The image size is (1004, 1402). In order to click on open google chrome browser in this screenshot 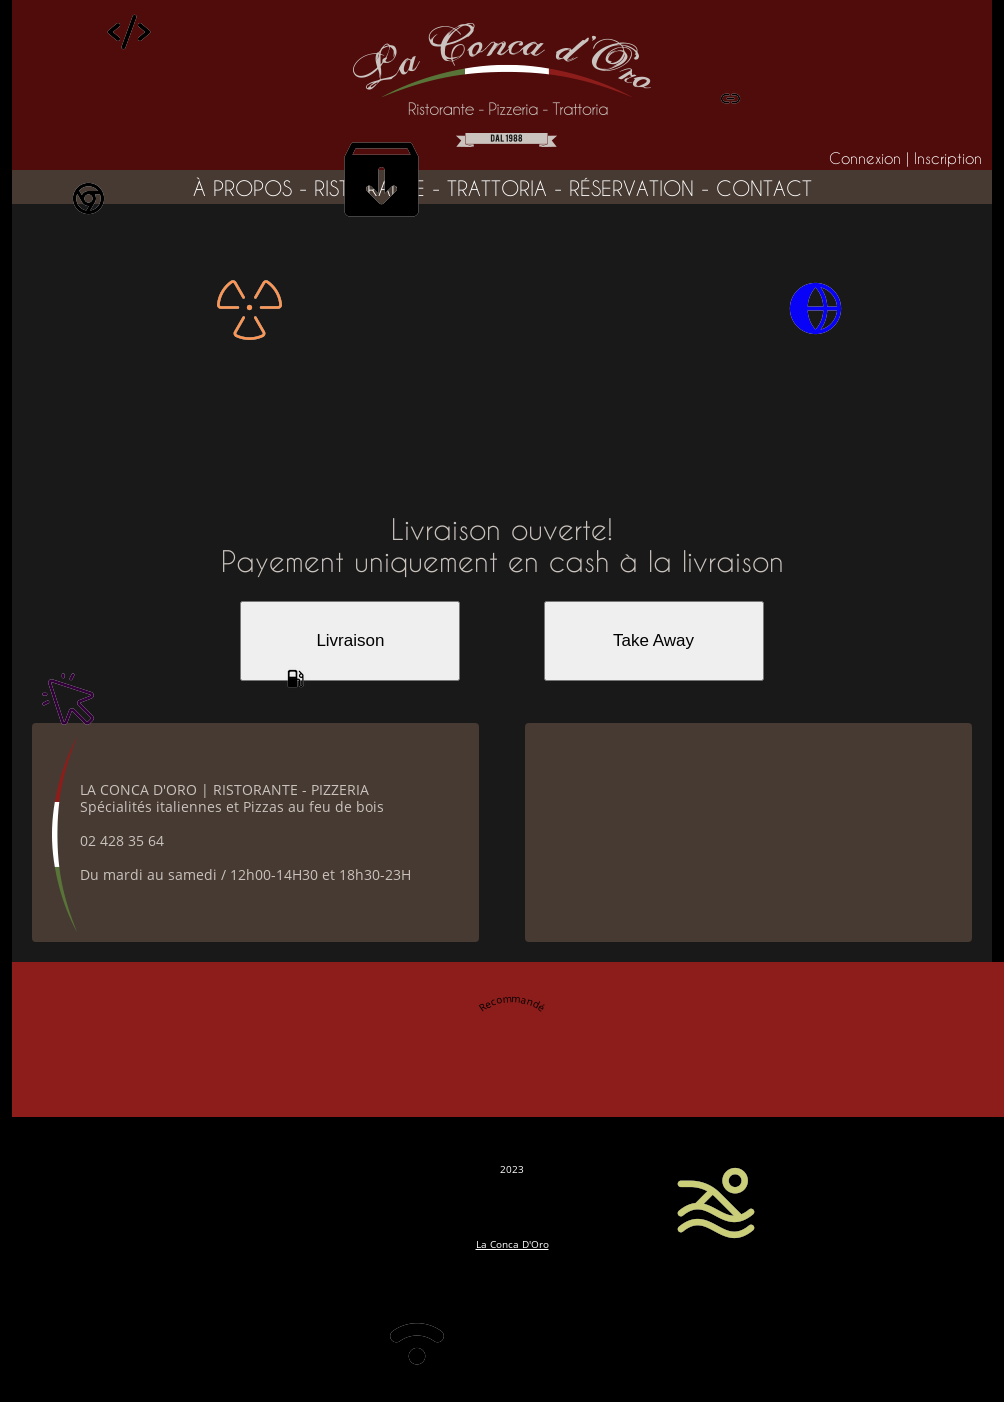, I will do `click(88, 198)`.